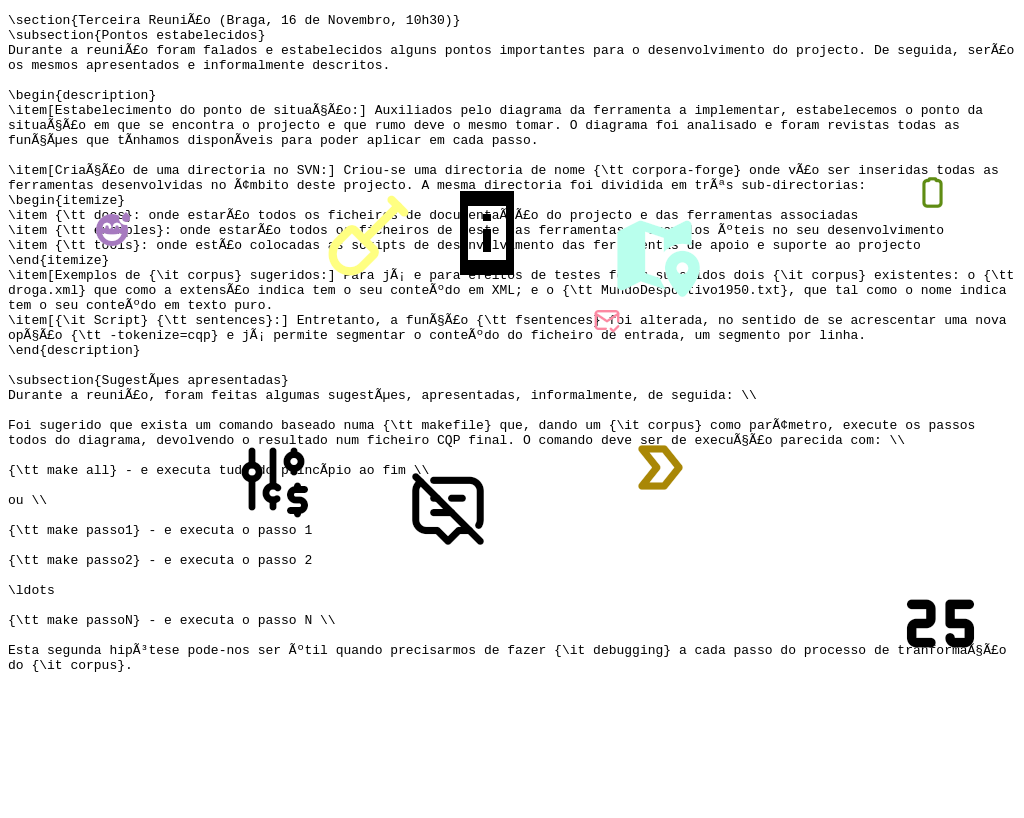 This screenshot has width=1024, height=818. What do you see at coordinates (448, 509) in the screenshot?
I see `messaging is disabled or unavailable` at bounding box center [448, 509].